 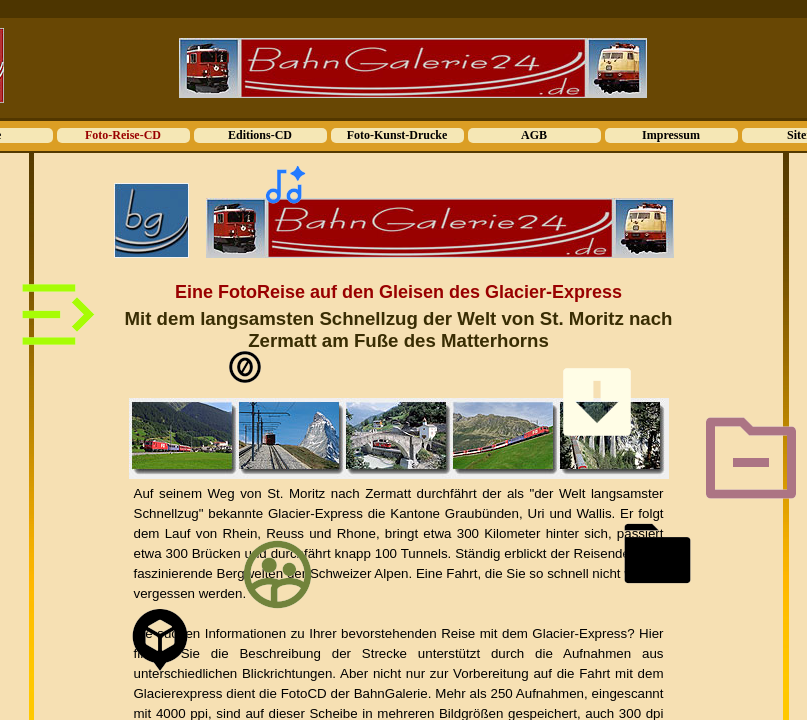 I want to click on remove items from folder, so click(x=751, y=458).